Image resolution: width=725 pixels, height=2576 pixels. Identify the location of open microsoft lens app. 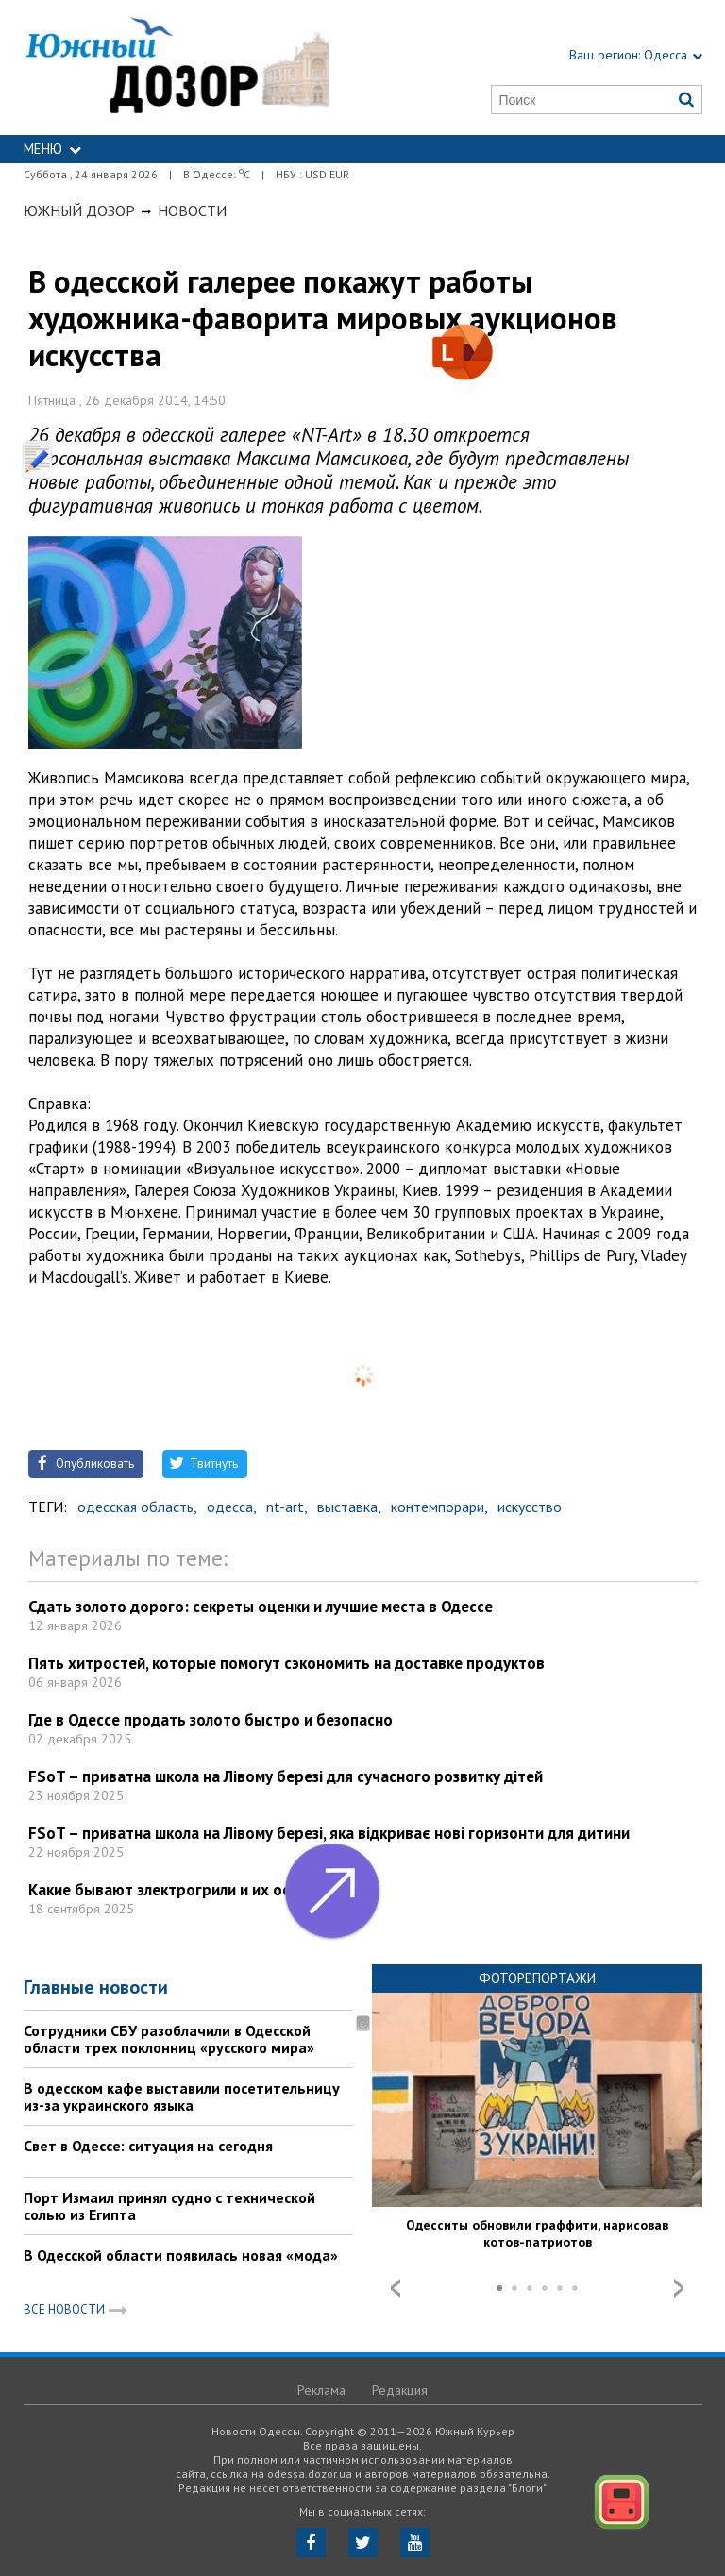
(463, 352).